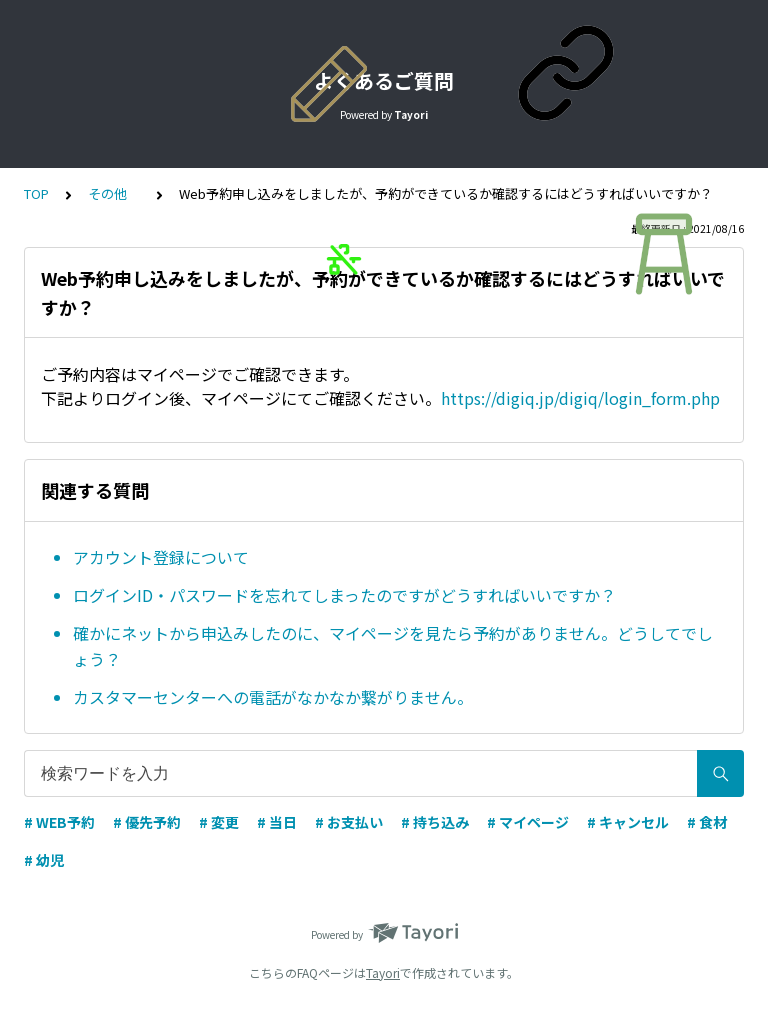 This screenshot has width=768, height=1014. I want to click on network connection unavailable, so click(344, 260).